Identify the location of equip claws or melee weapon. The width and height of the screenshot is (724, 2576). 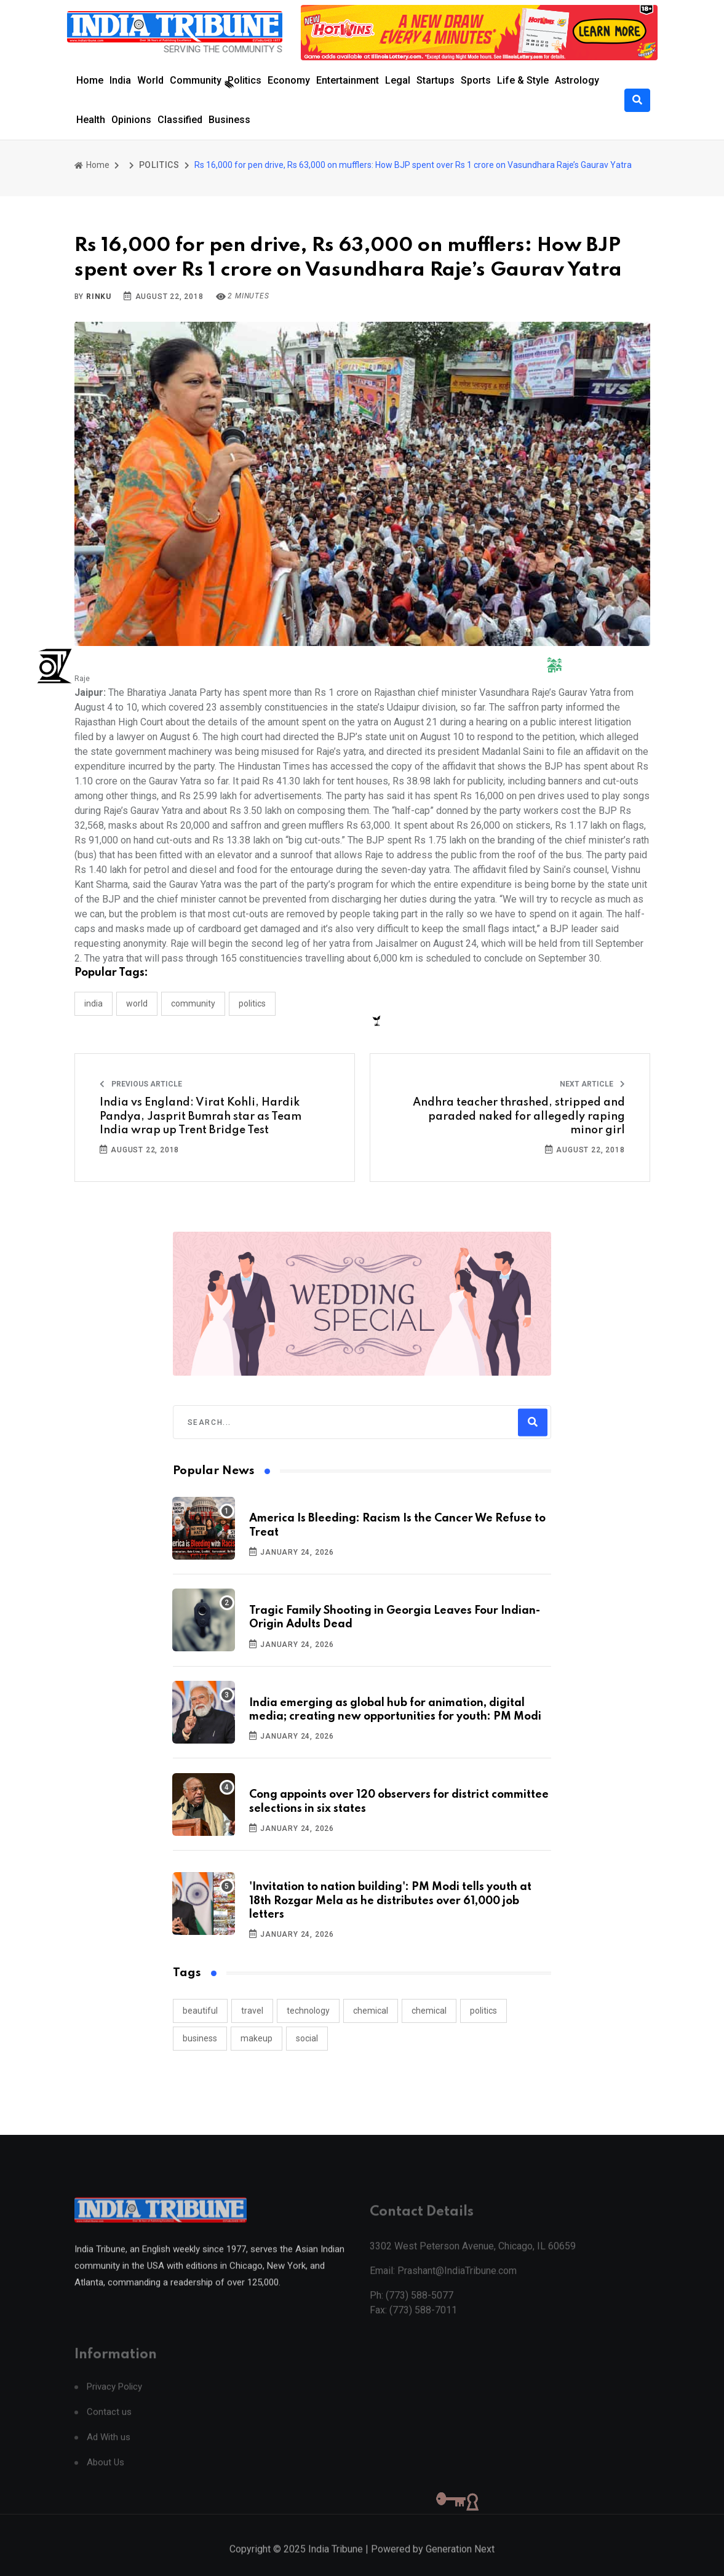
(229, 86).